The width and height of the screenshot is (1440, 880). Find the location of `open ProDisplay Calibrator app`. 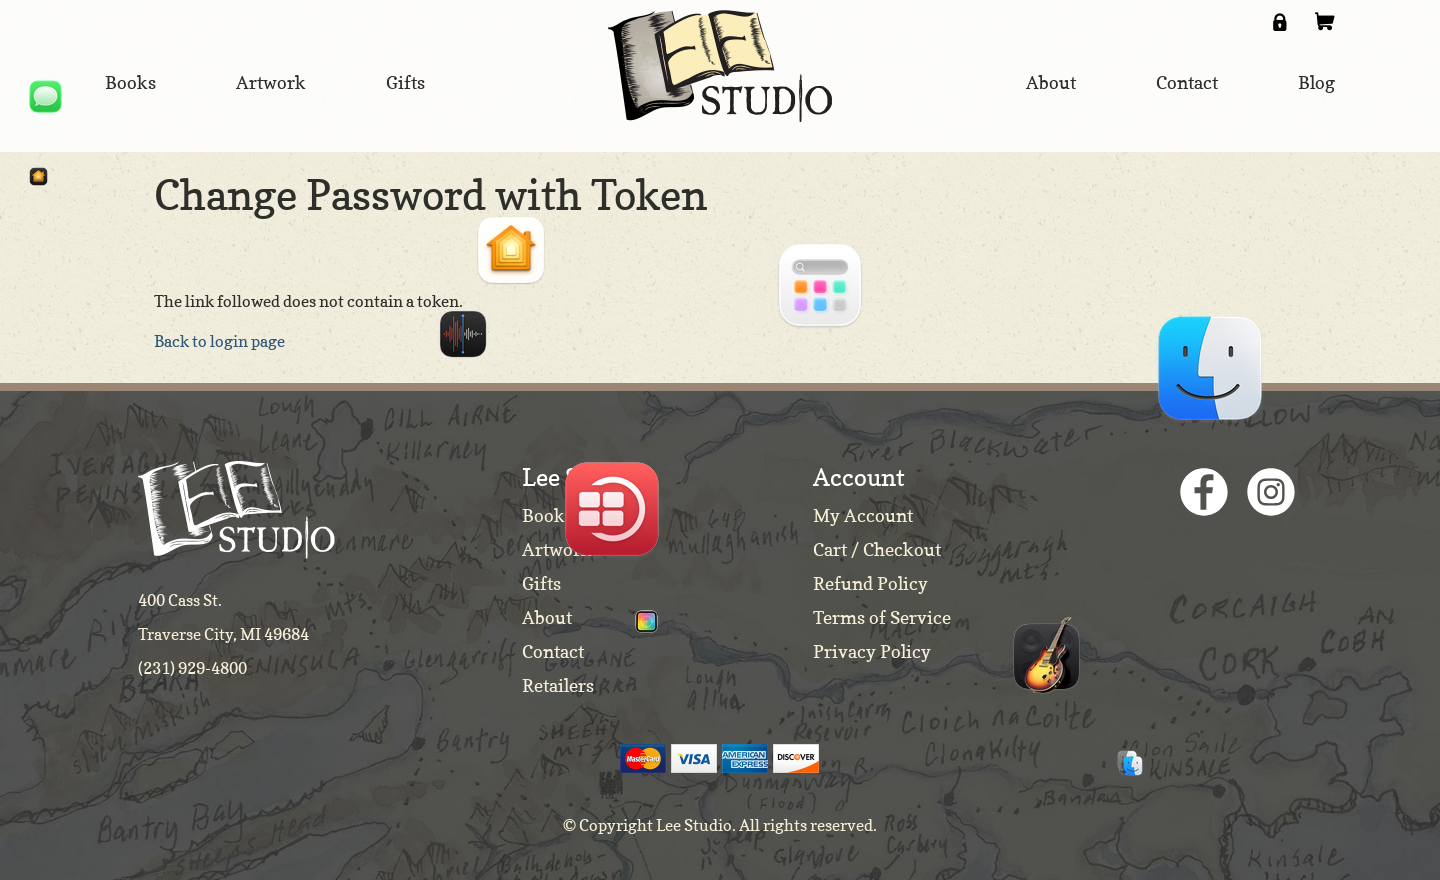

open ProDisplay Calibrator app is located at coordinates (646, 621).